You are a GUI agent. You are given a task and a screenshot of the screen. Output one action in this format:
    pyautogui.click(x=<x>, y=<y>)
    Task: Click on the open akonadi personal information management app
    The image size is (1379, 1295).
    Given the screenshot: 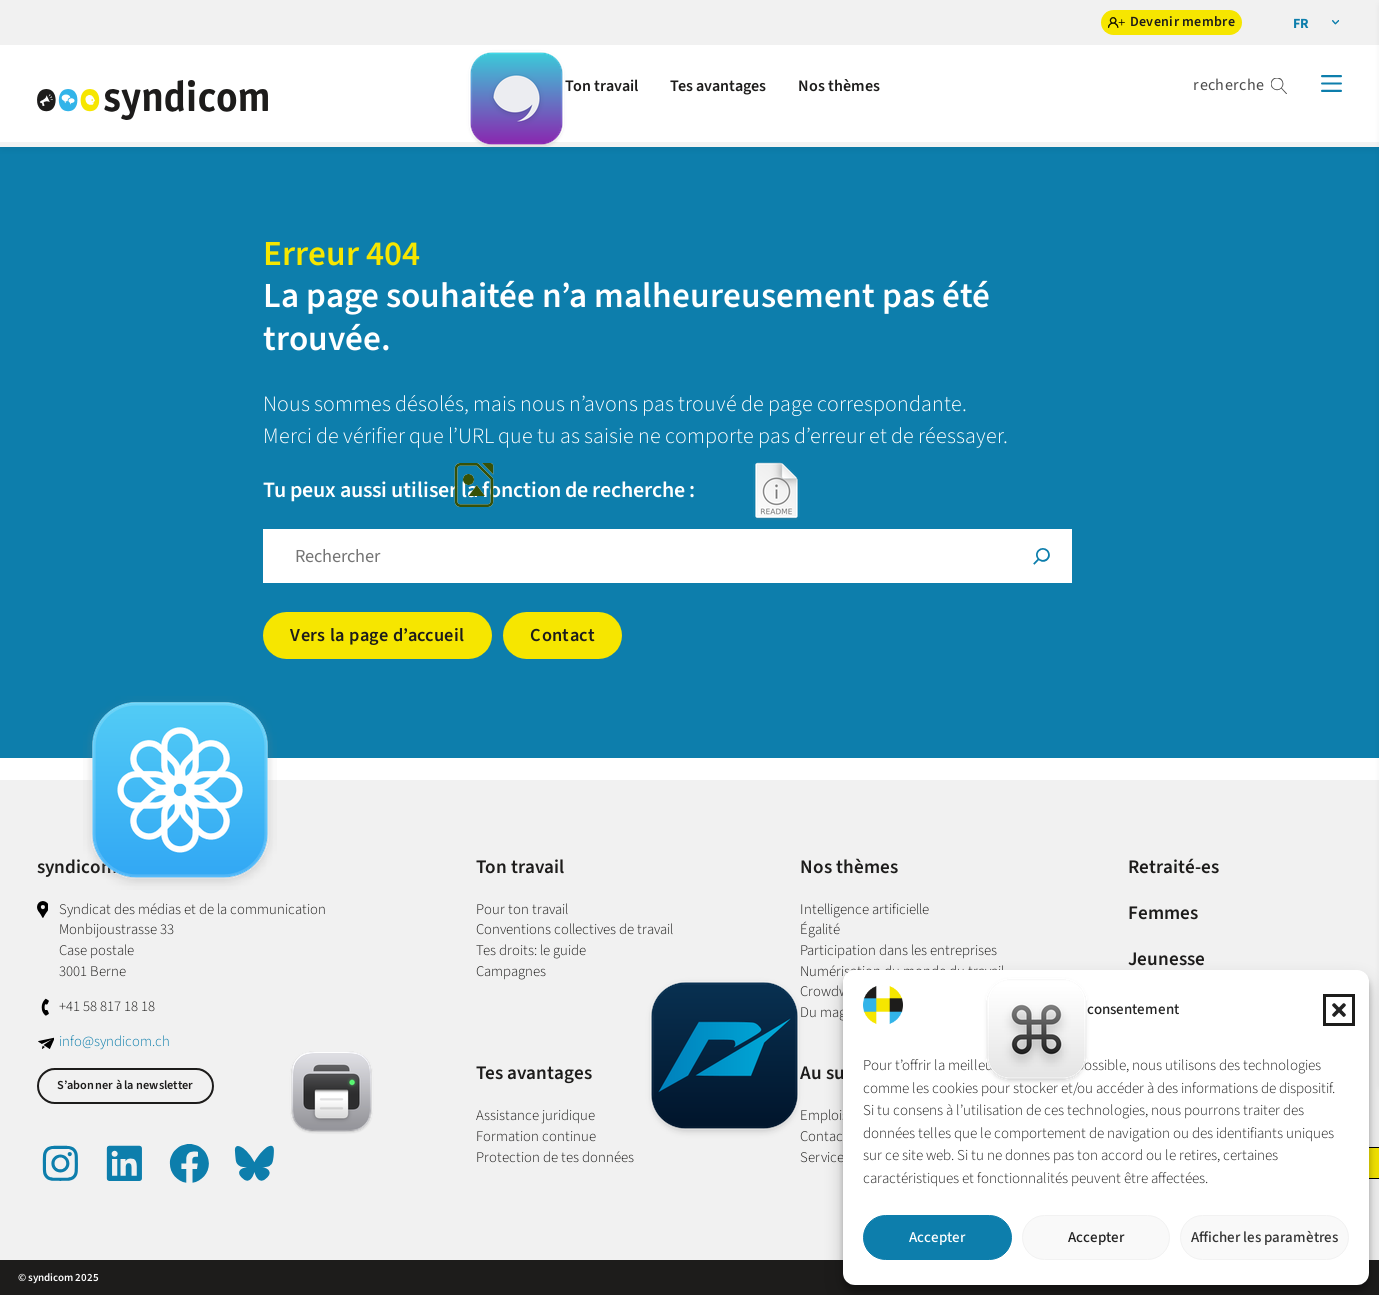 What is the action you would take?
    pyautogui.click(x=516, y=98)
    